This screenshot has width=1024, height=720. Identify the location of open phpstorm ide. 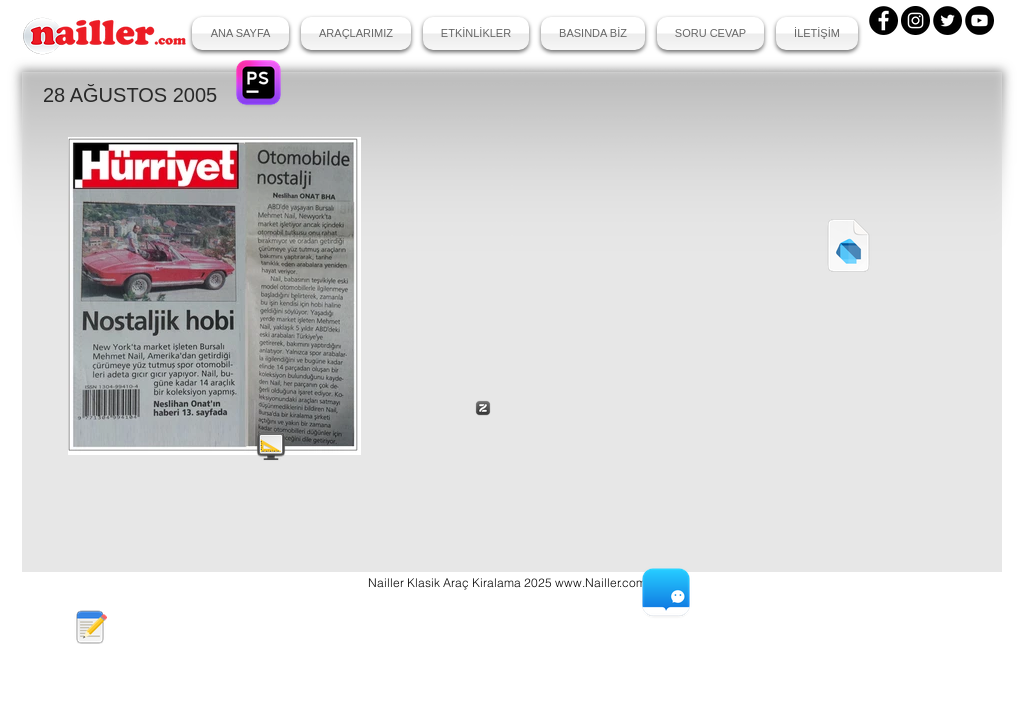
(258, 82).